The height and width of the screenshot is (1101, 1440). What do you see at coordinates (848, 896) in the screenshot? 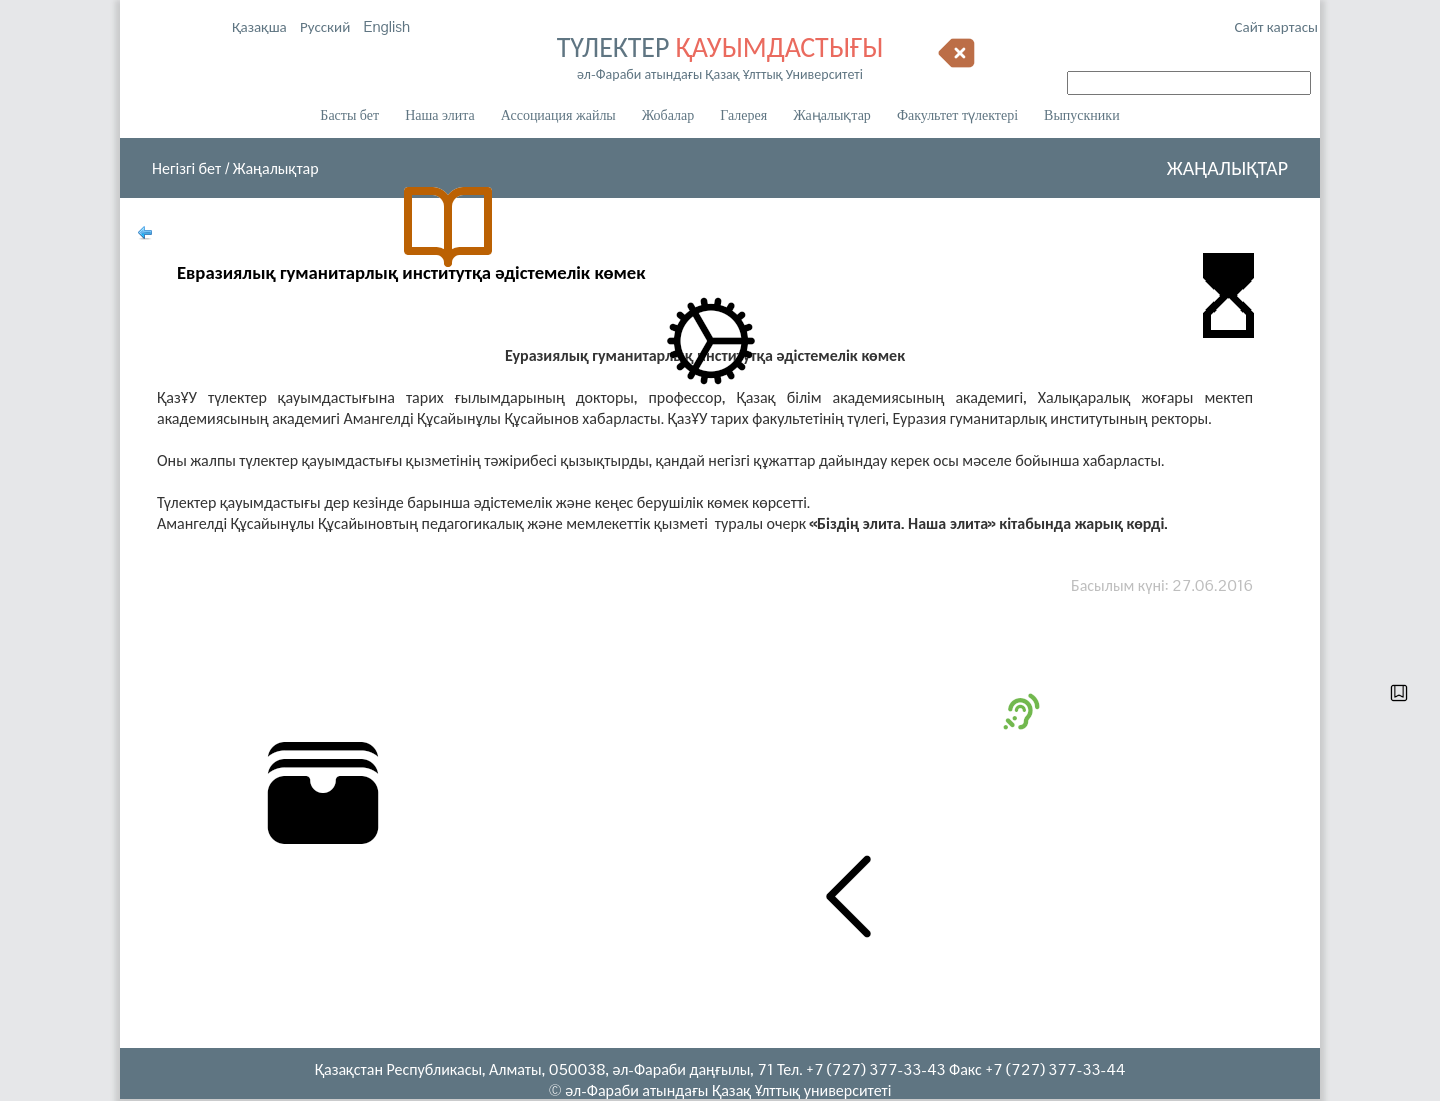
I see `go back to the previous screen` at bounding box center [848, 896].